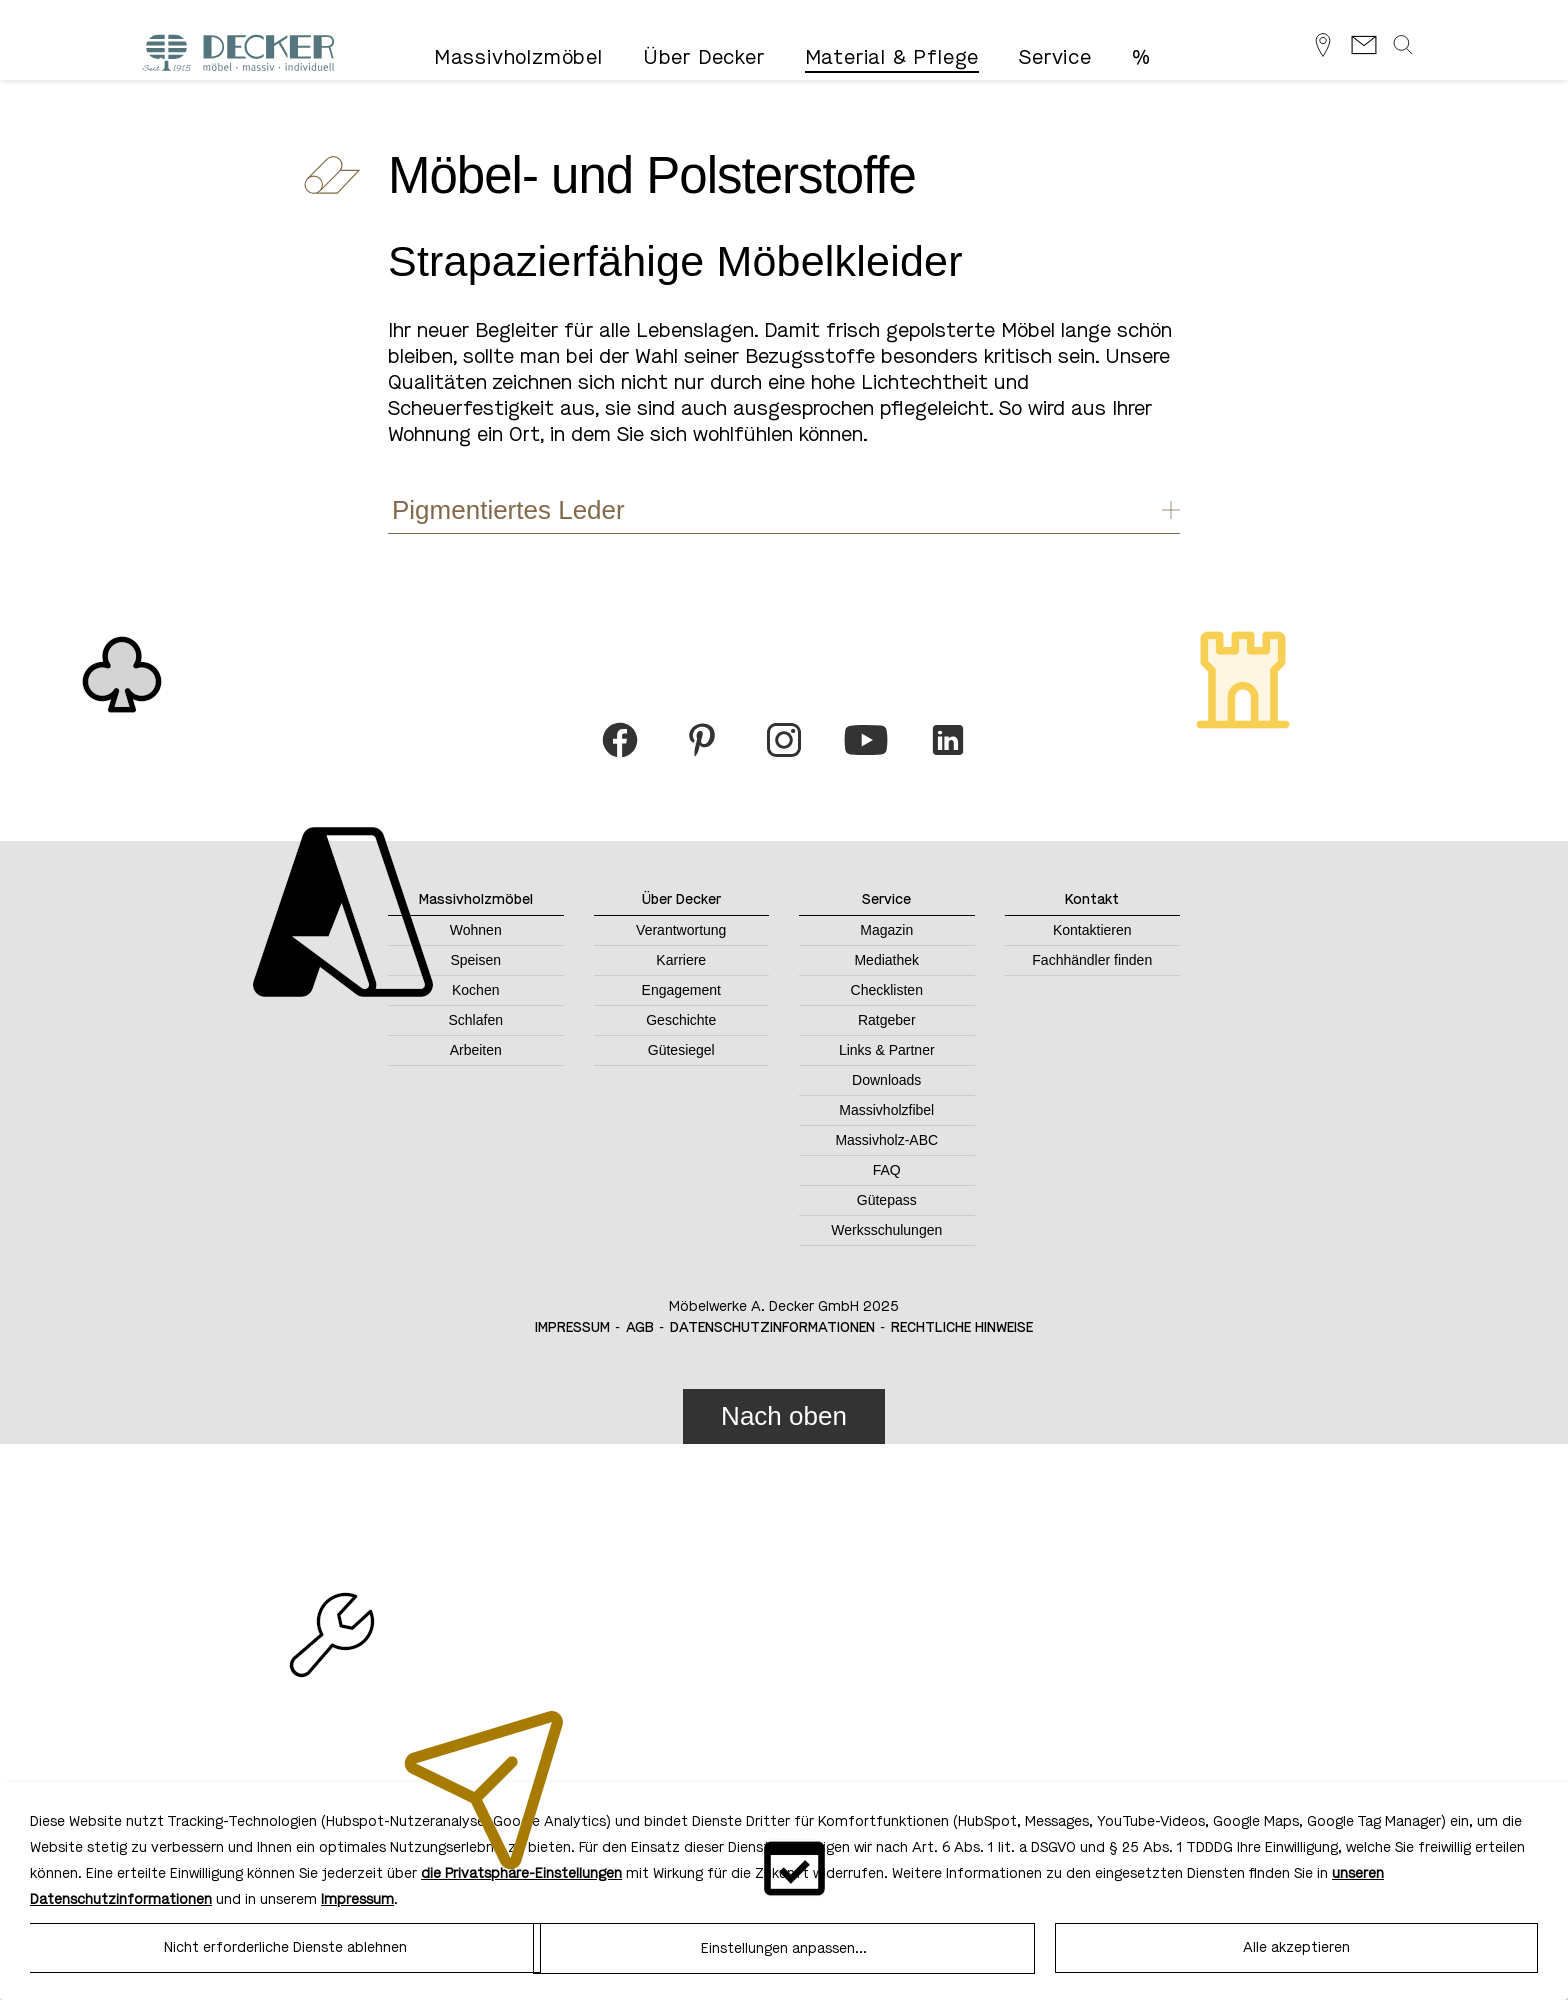  What do you see at coordinates (332, 1635) in the screenshot?
I see `access settings or configuration options` at bounding box center [332, 1635].